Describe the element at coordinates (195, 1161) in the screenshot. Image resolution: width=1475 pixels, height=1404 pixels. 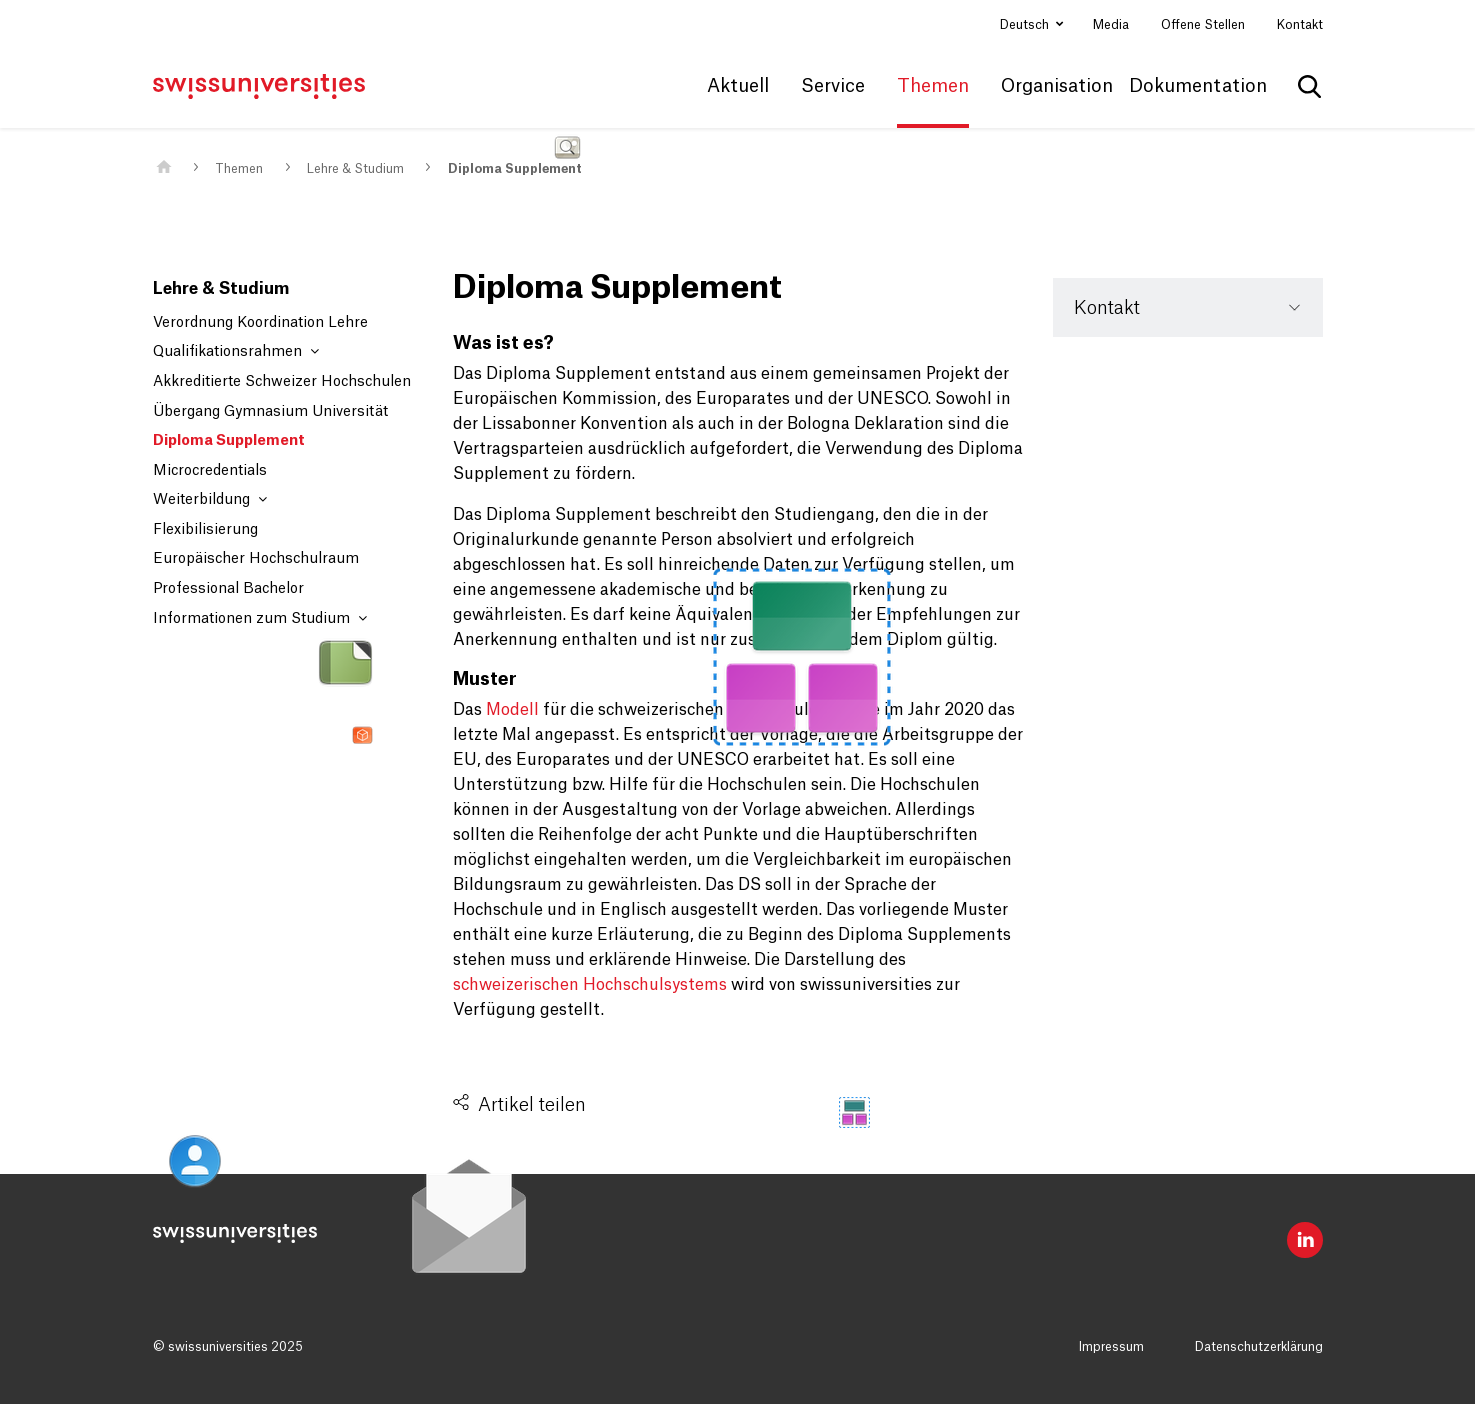
I see `default user profile avatar` at that location.